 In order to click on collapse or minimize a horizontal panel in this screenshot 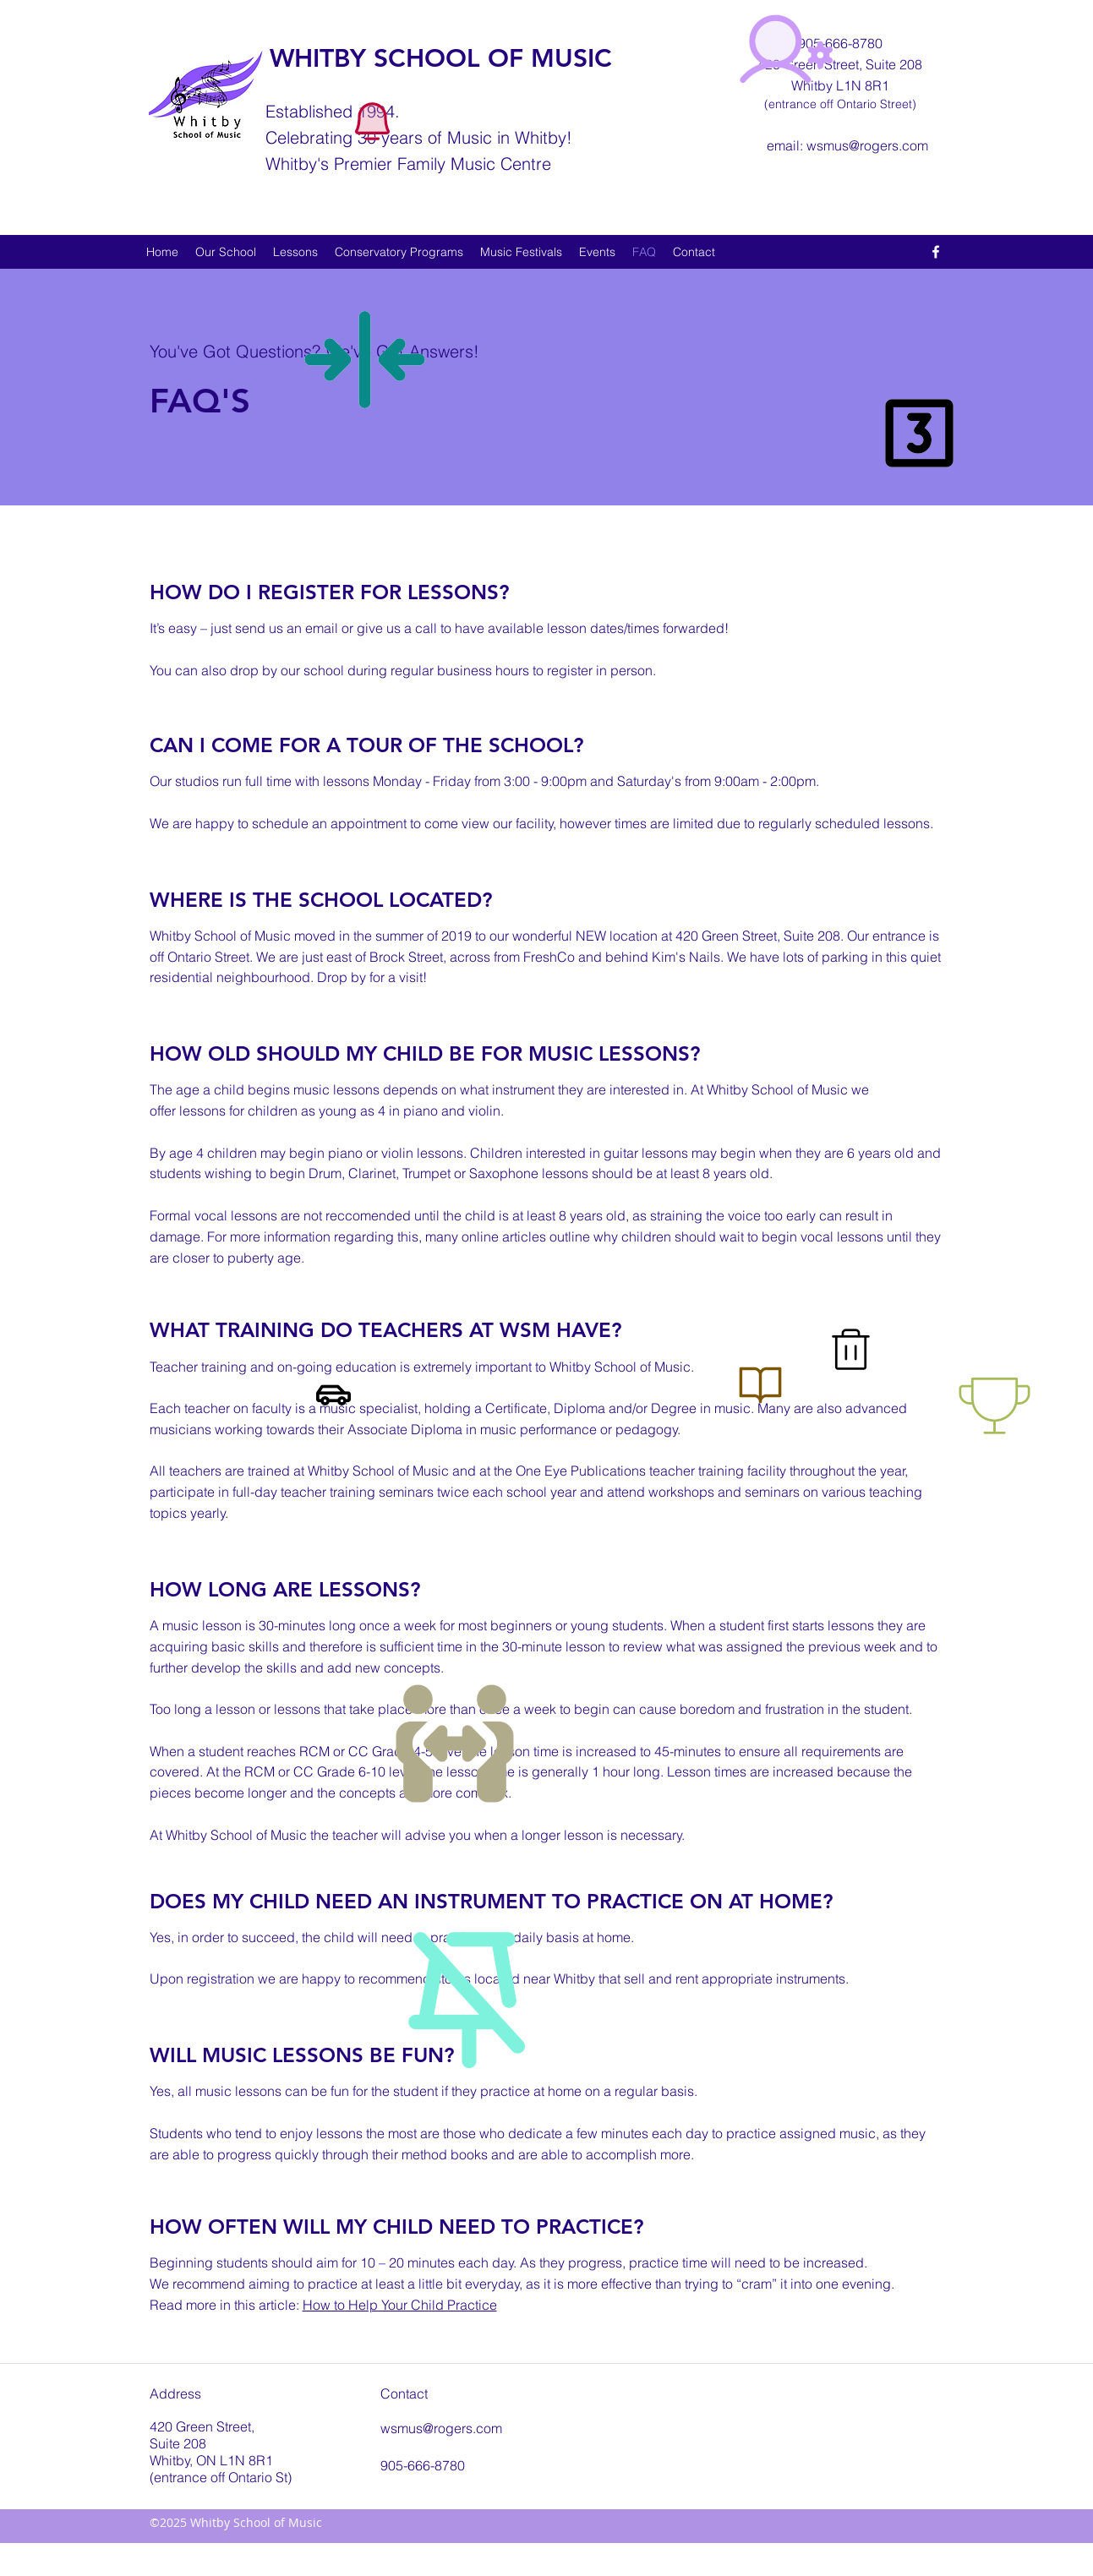, I will do `click(364, 359)`.